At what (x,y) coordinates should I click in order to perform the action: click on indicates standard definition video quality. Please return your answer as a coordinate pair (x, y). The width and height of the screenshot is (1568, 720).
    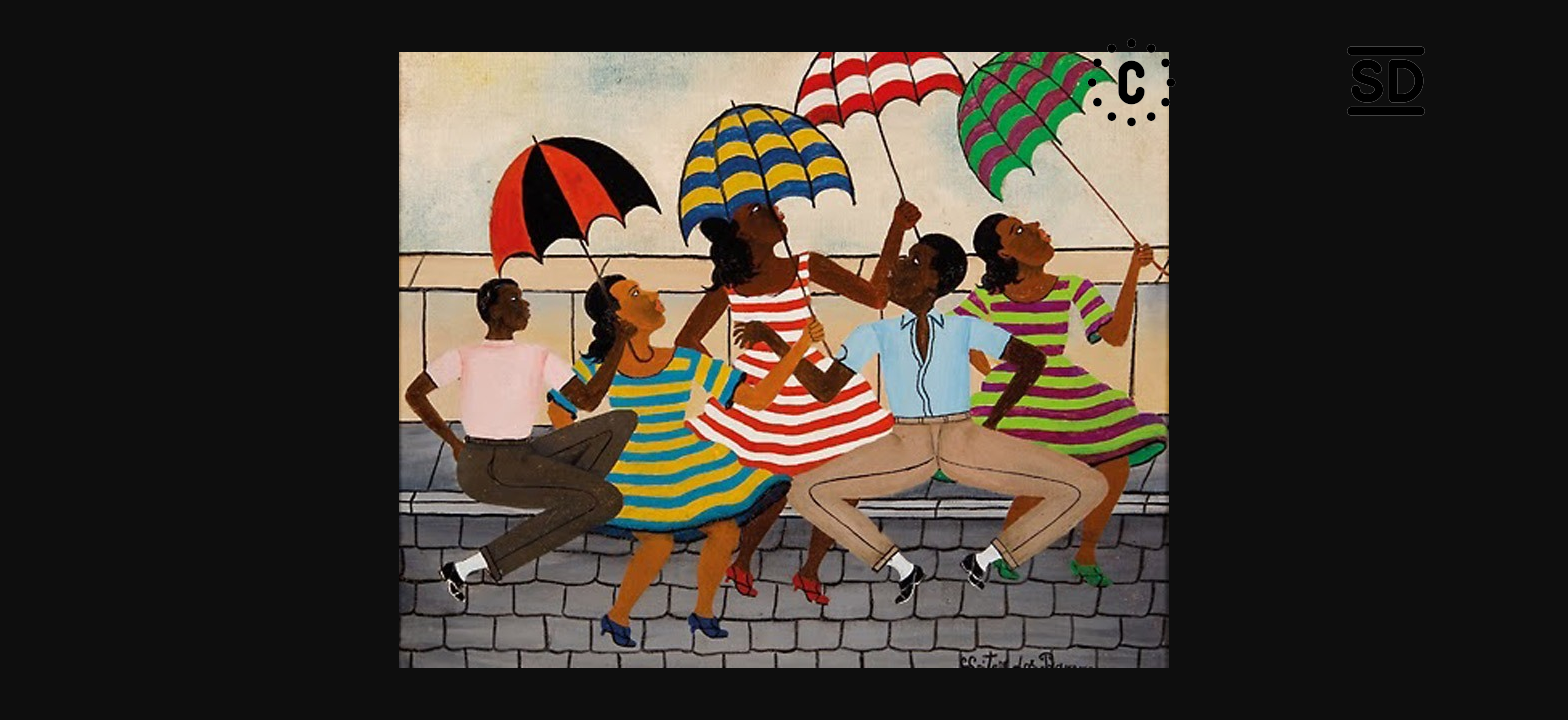
    Looking at the image, I should click on (1386, 81).